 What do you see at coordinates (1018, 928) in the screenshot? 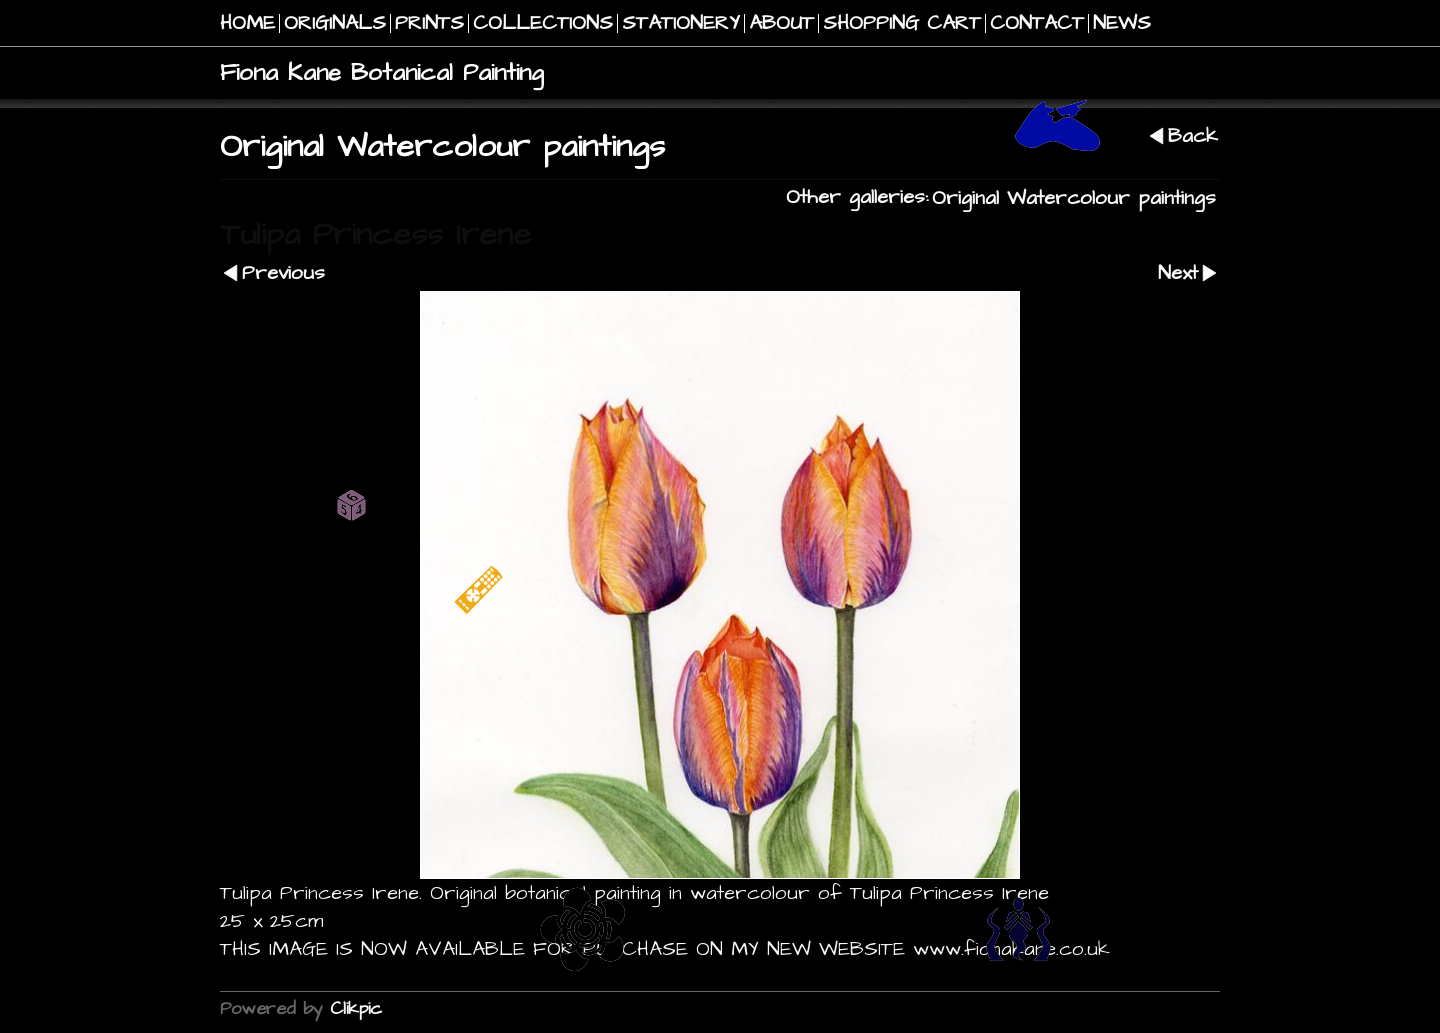
I see `view character soul or spirit stats` at bounding box center [1018, 928].